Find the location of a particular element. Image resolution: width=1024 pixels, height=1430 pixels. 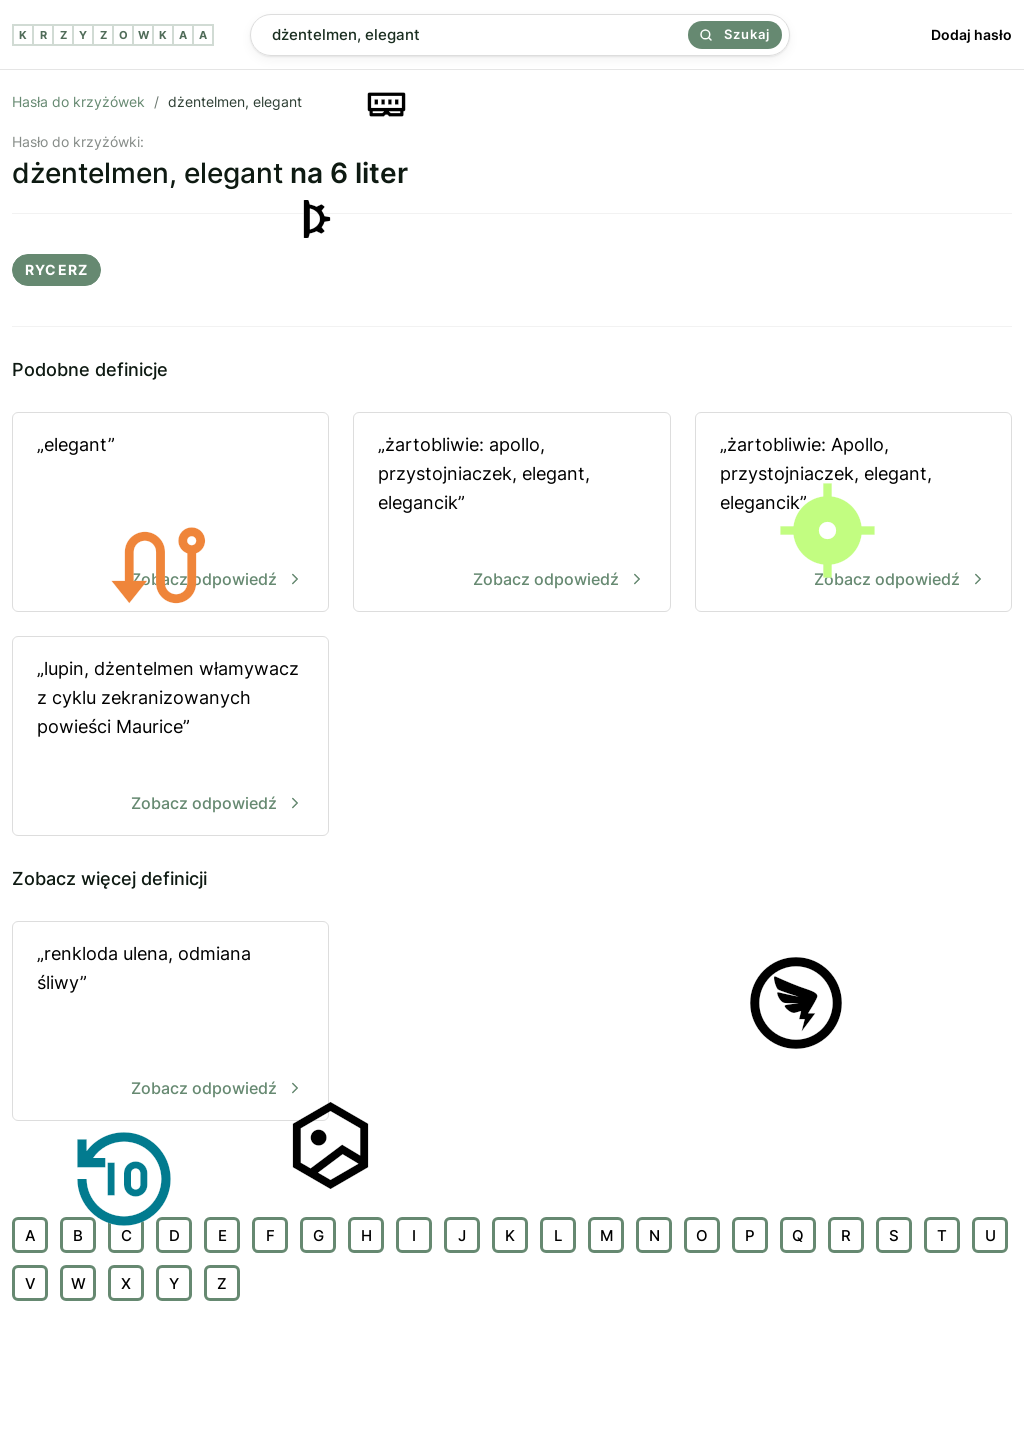

center or focus on current location is located at coordinates (827, 530).